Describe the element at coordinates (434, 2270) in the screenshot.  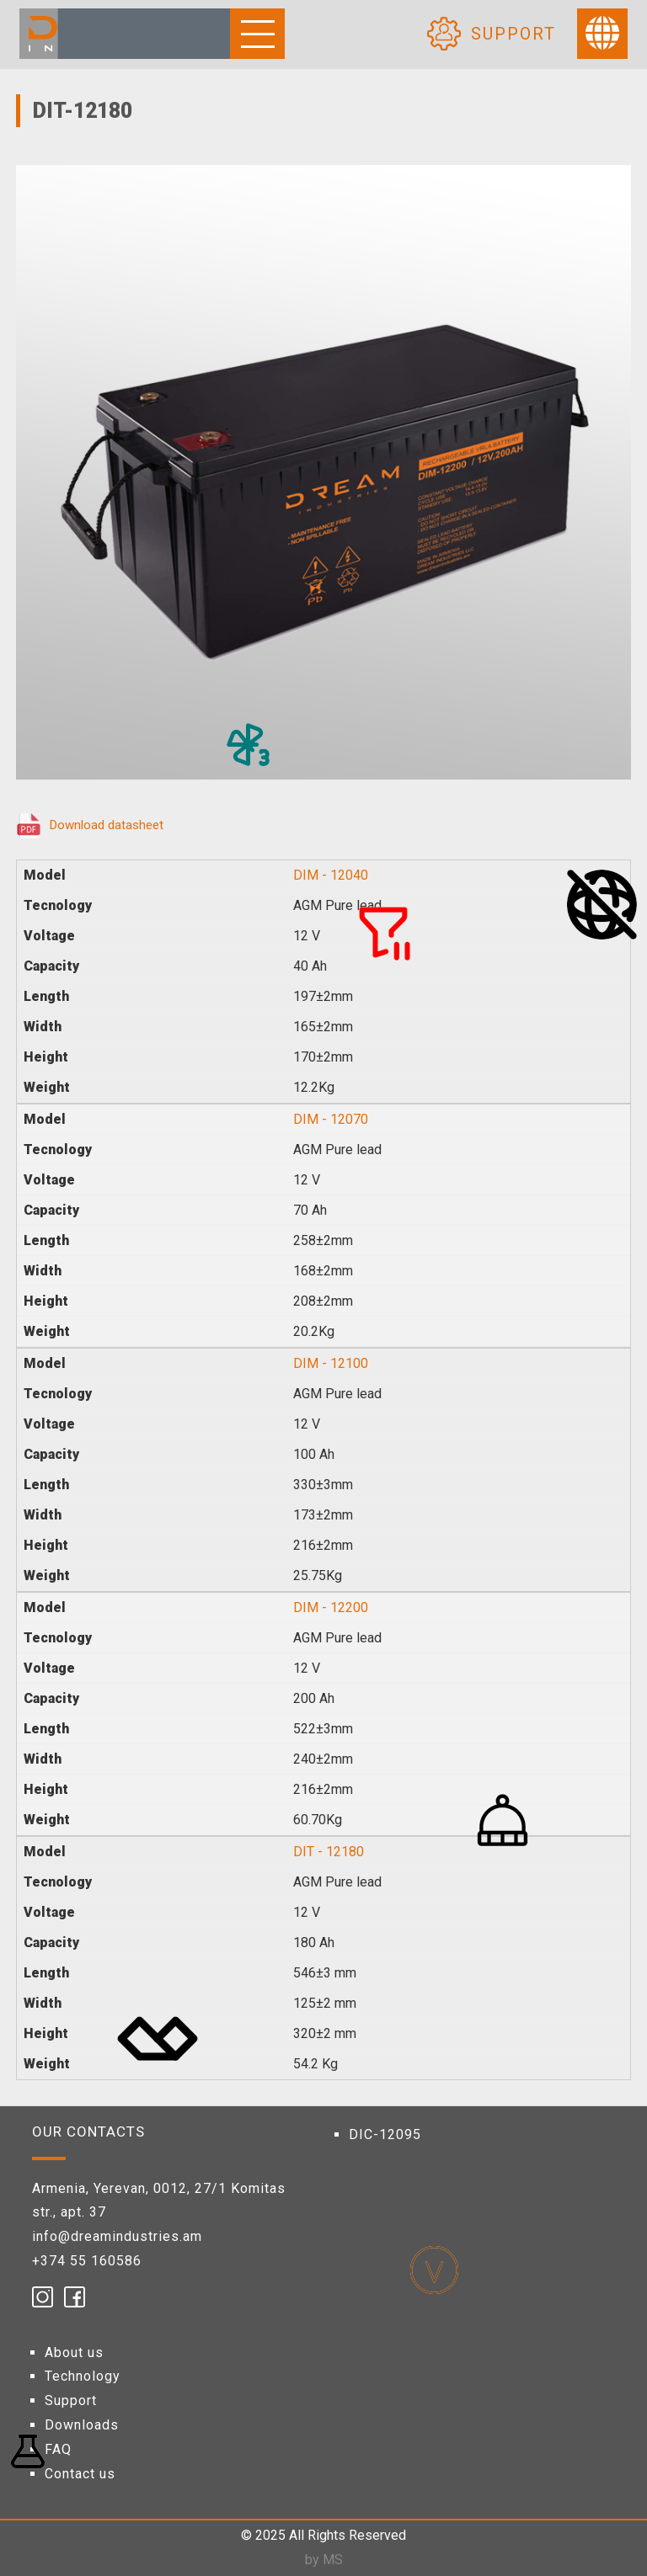
I see `indicates items or options starting with the letter V` at that location.